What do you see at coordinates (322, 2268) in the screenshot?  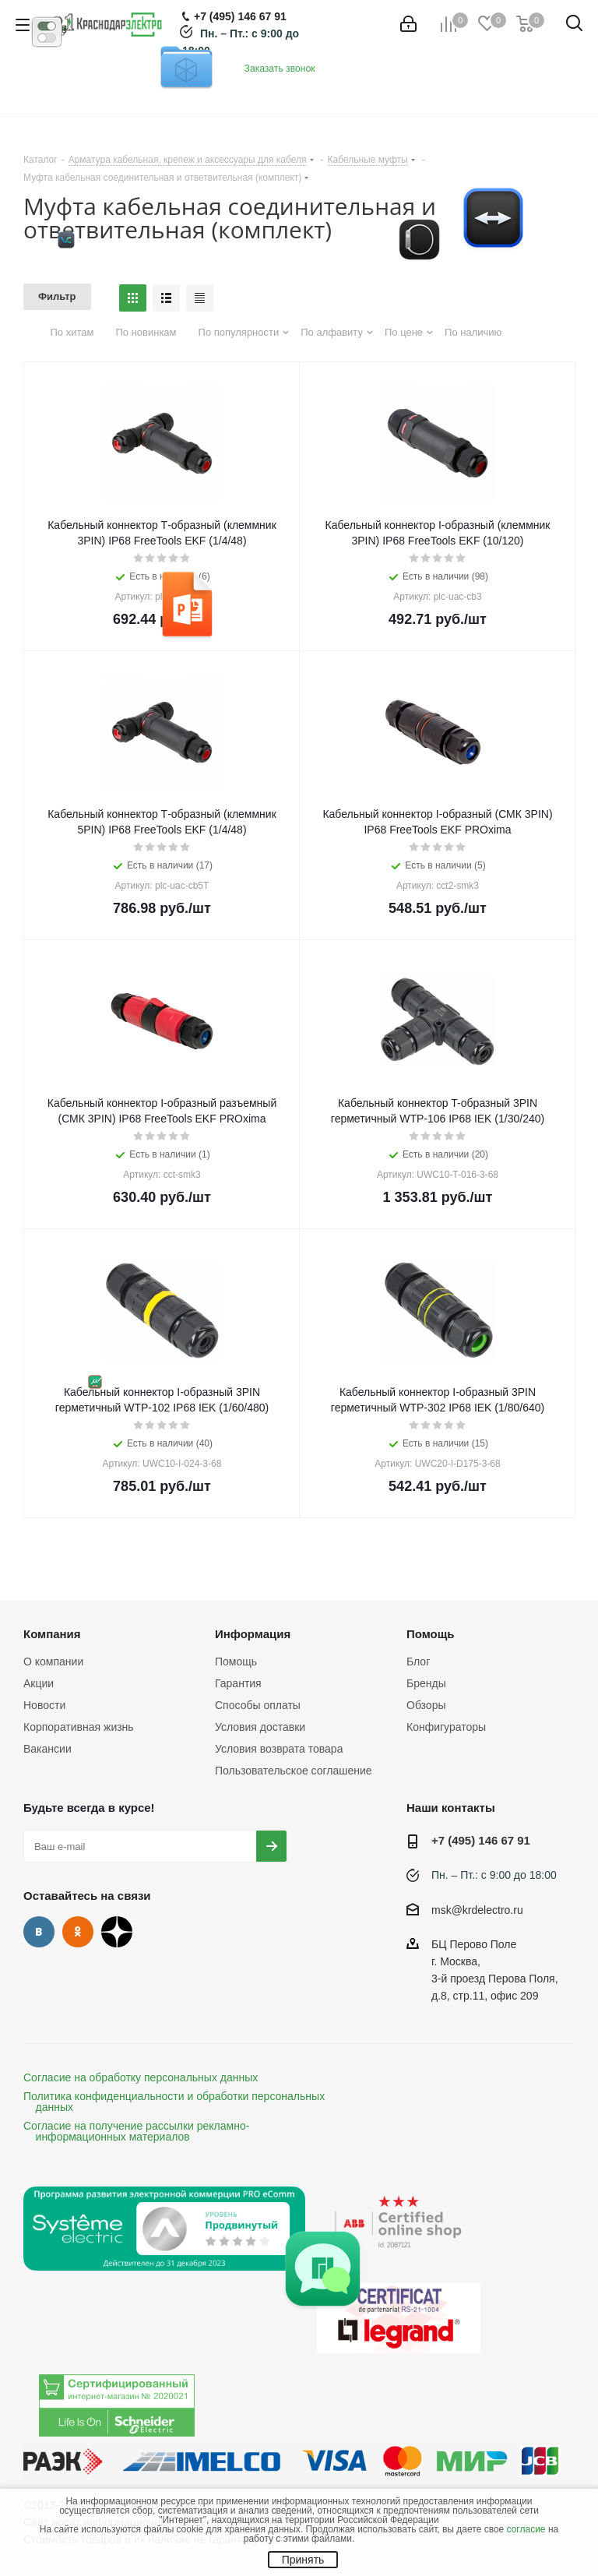 I see `open matray messaging app` at bounding box center [322, 2268].